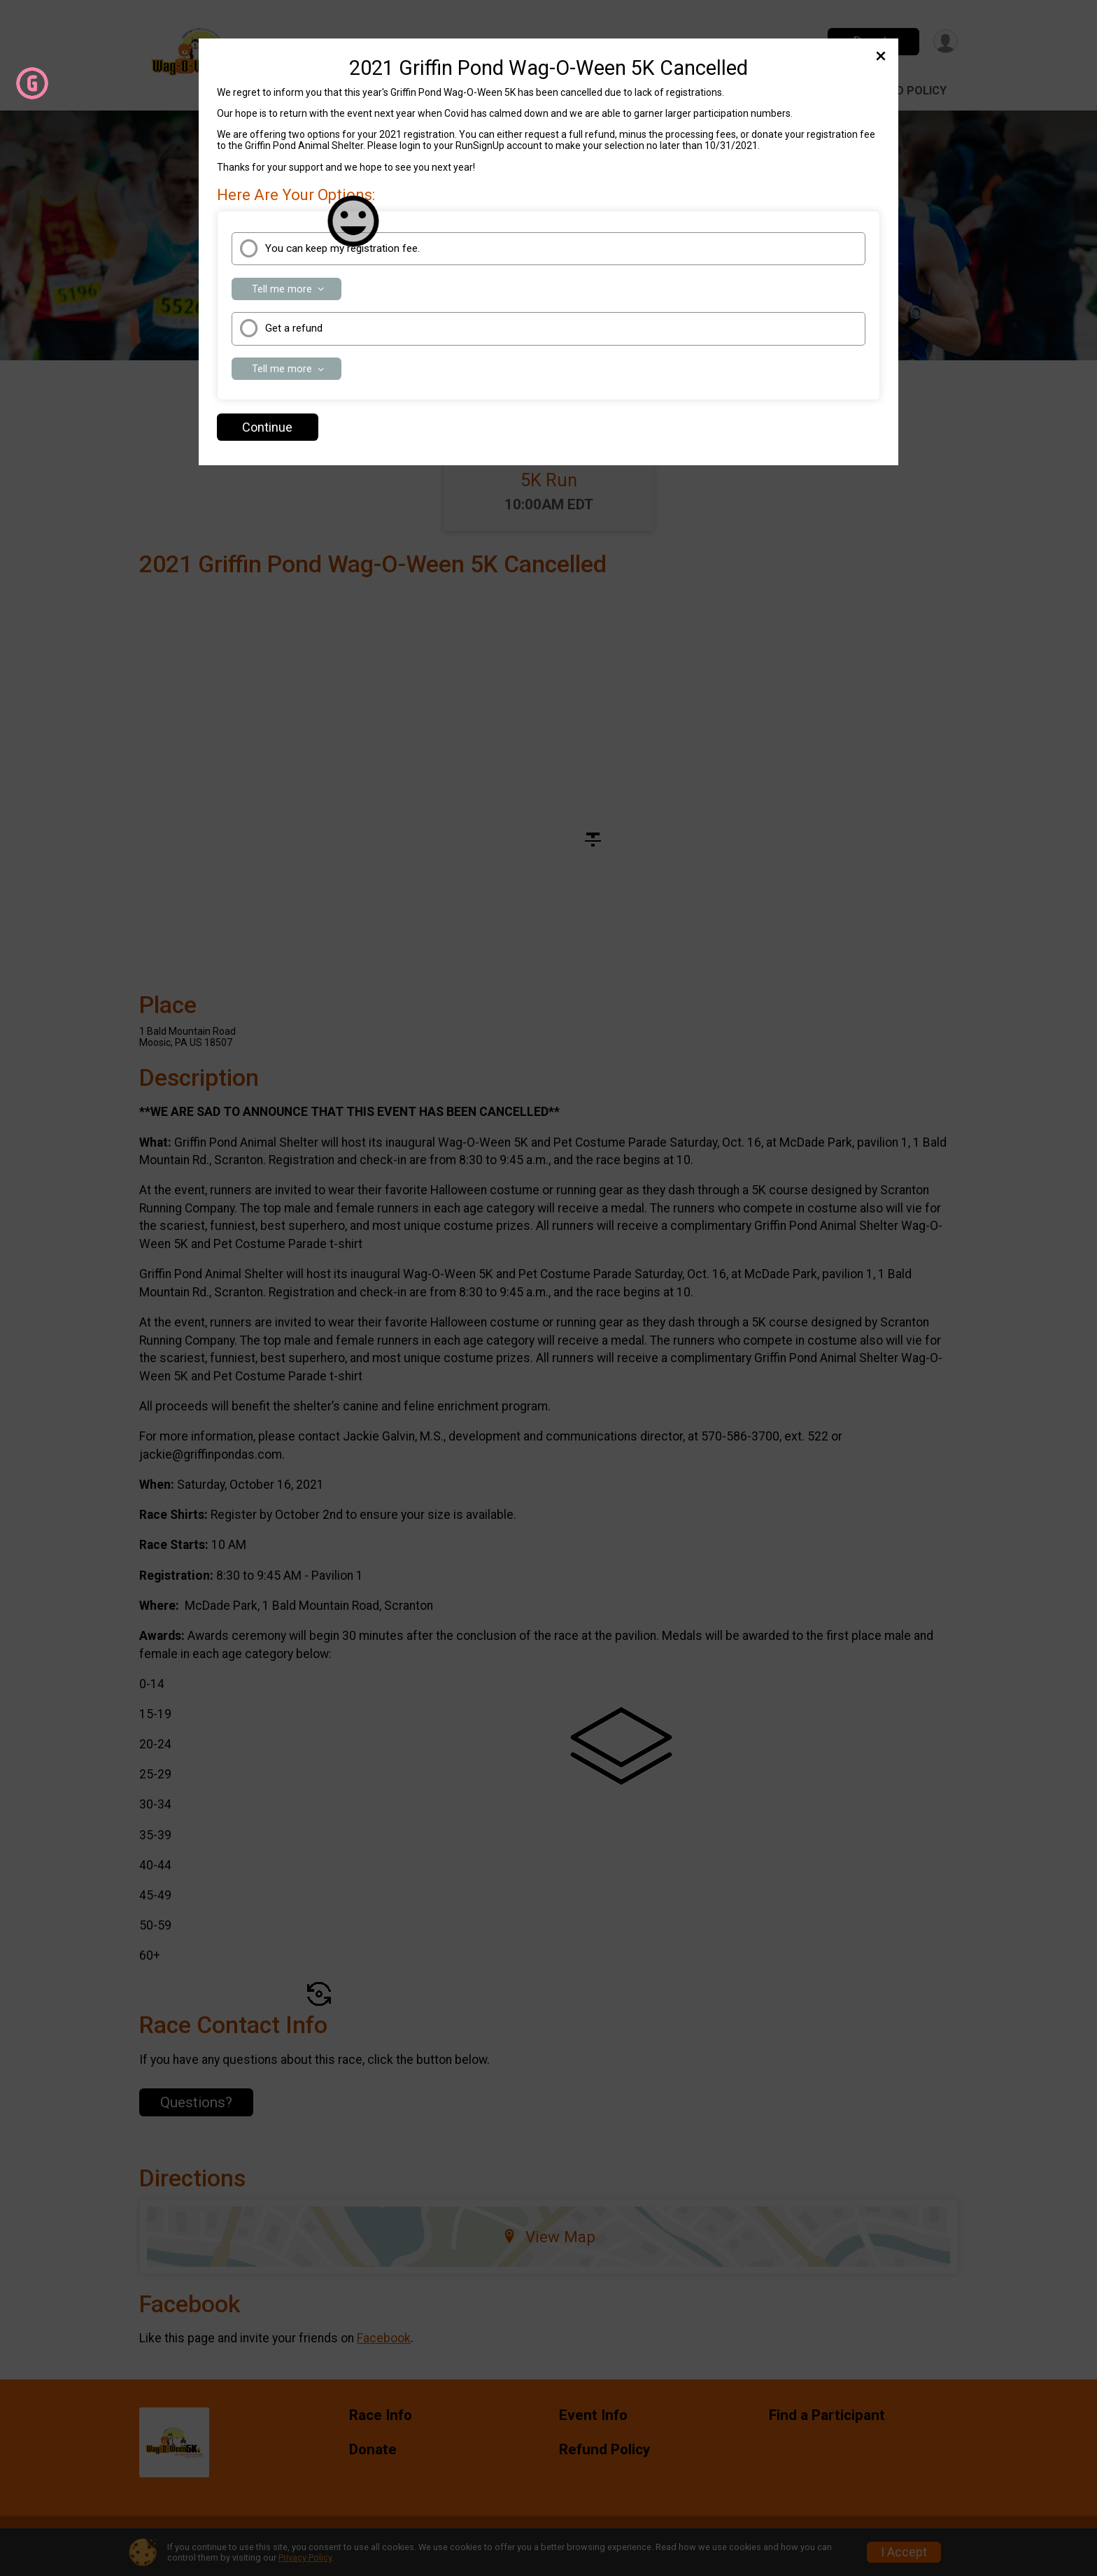 The width and height of the screenshot is (1097, 2576). I want to click on apply strikethrough formatting to selected text, so click(593, 840).